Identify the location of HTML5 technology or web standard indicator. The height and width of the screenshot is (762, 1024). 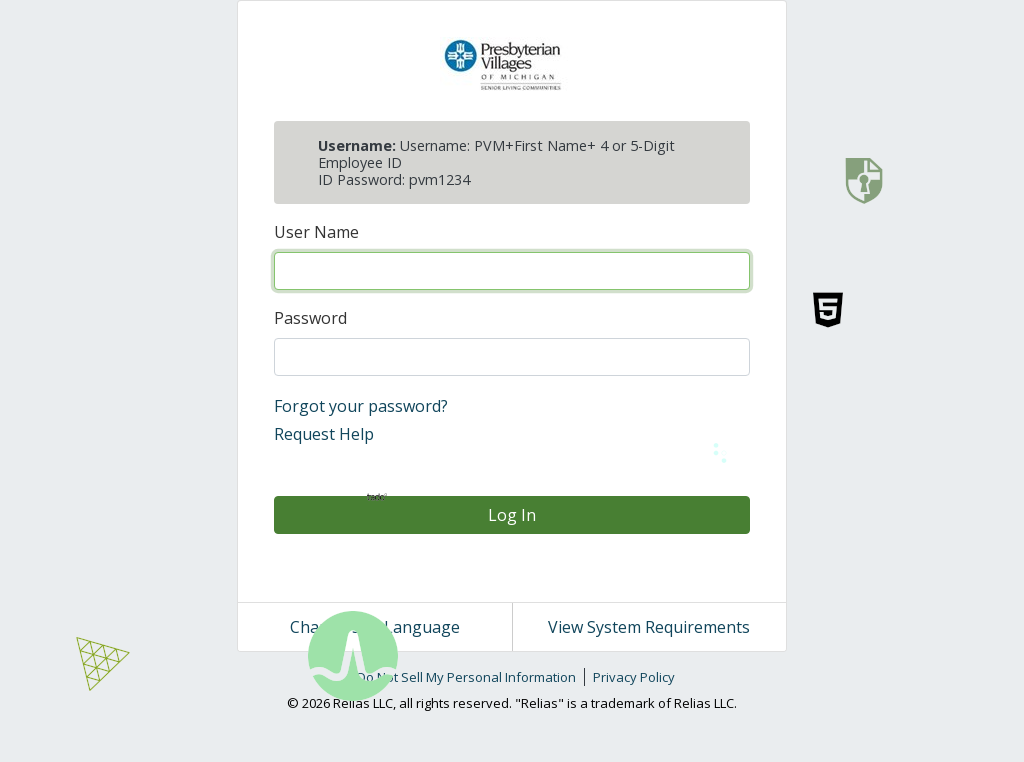
(828, 310).